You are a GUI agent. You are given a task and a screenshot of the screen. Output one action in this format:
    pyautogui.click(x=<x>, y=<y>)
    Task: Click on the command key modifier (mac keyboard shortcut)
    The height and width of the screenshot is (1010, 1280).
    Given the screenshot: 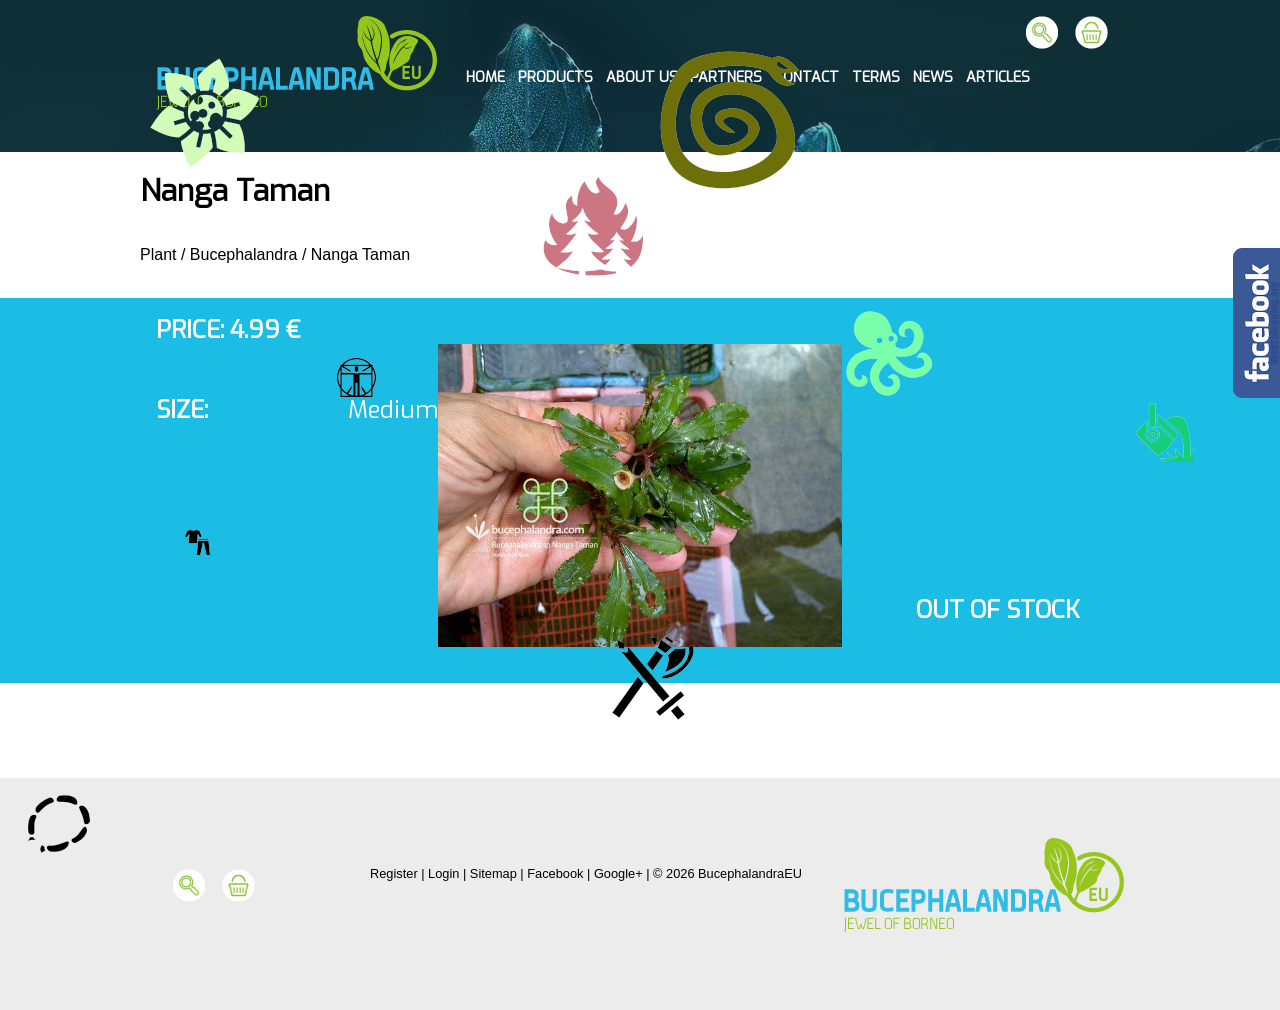 What is the action you would take?
    pyautogui.click(x=545, y=500)
    